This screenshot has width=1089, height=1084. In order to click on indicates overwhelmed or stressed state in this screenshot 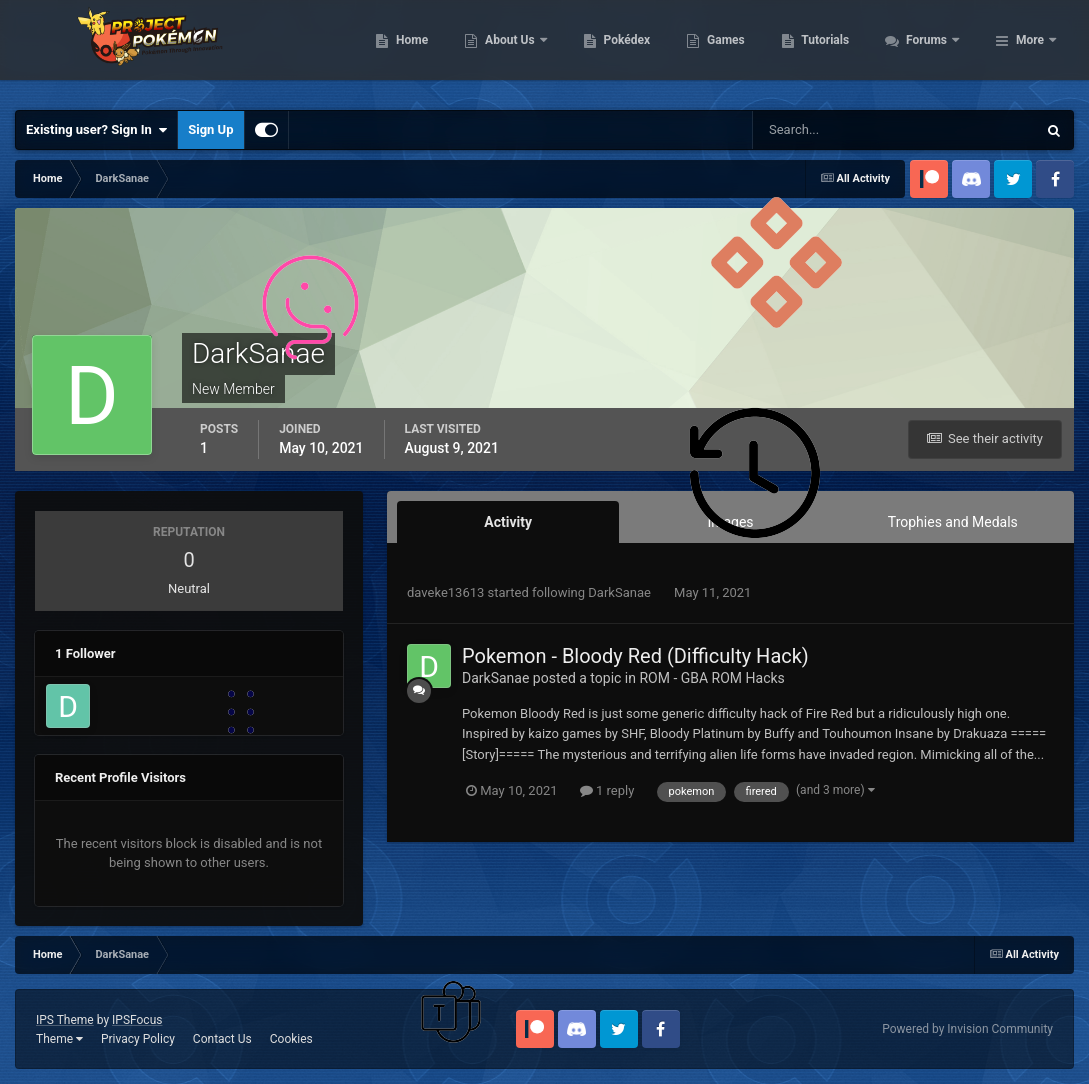, I will do `click(310, 303)`.